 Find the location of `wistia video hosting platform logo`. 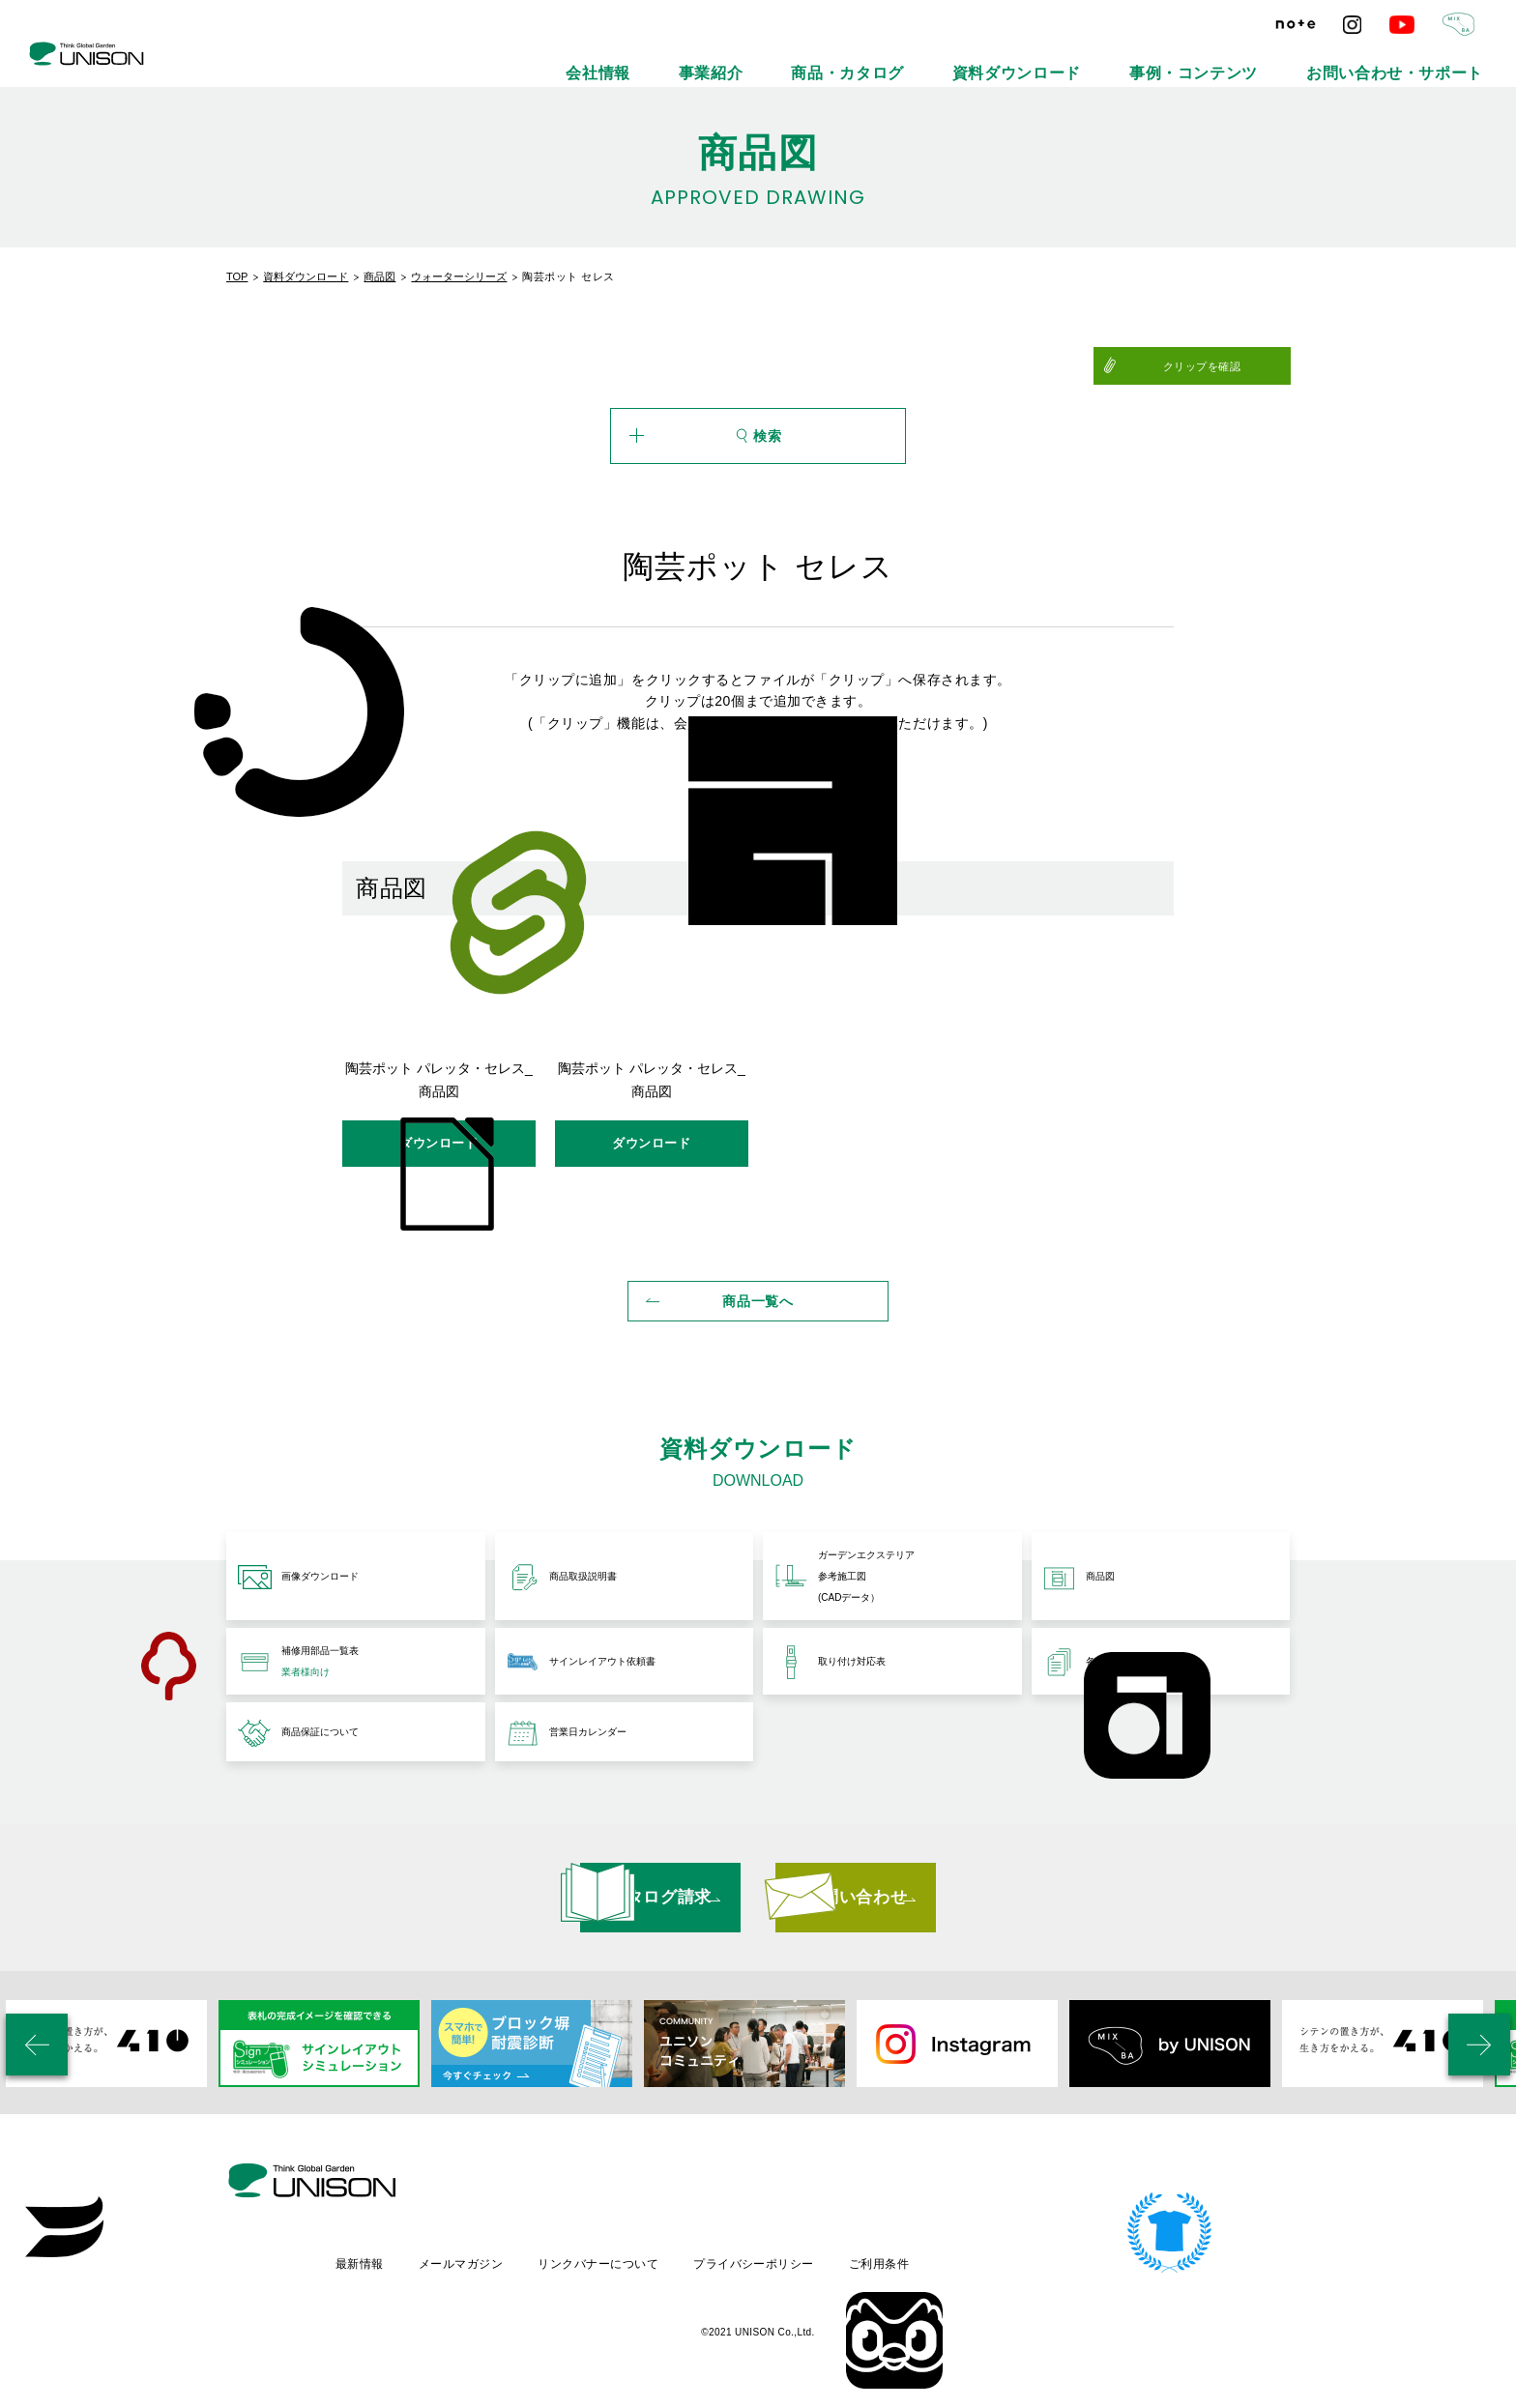

wistia video hosting platform logo is located at coordinates (64, 2226).